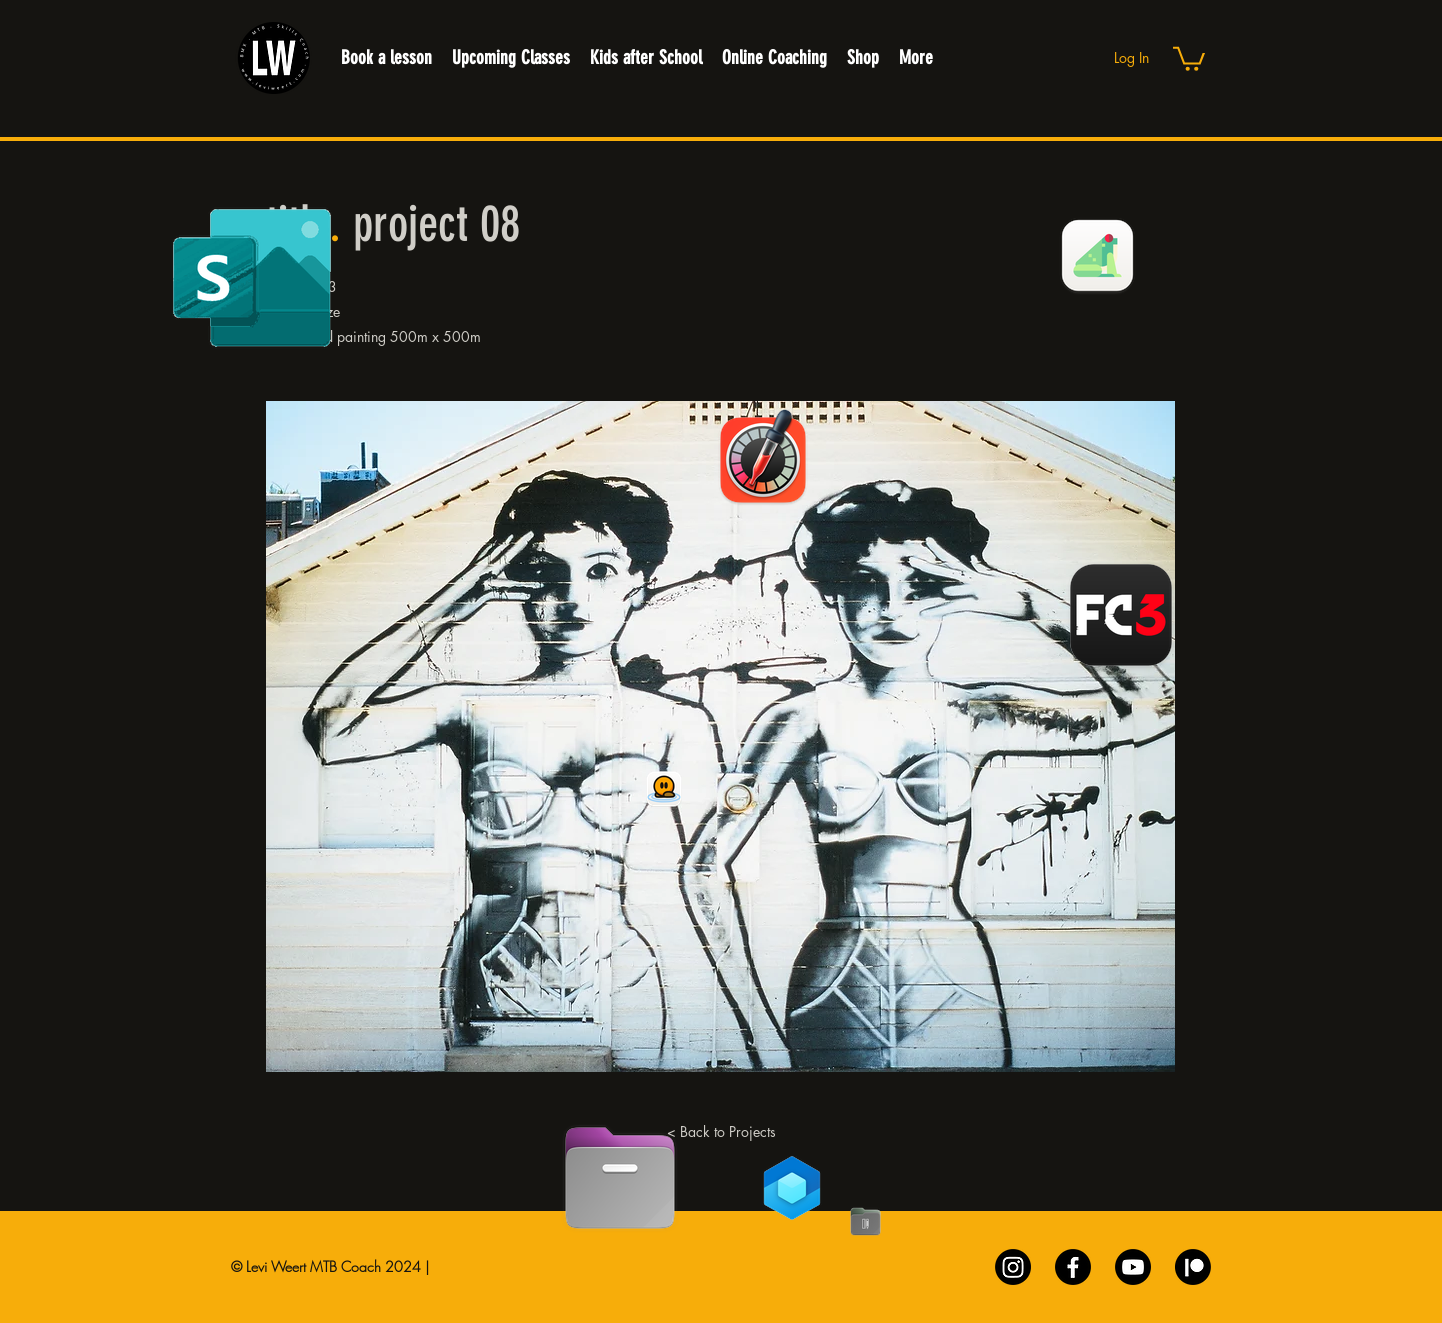  I want to click on open frog text extraction app, so click(1097, 255).